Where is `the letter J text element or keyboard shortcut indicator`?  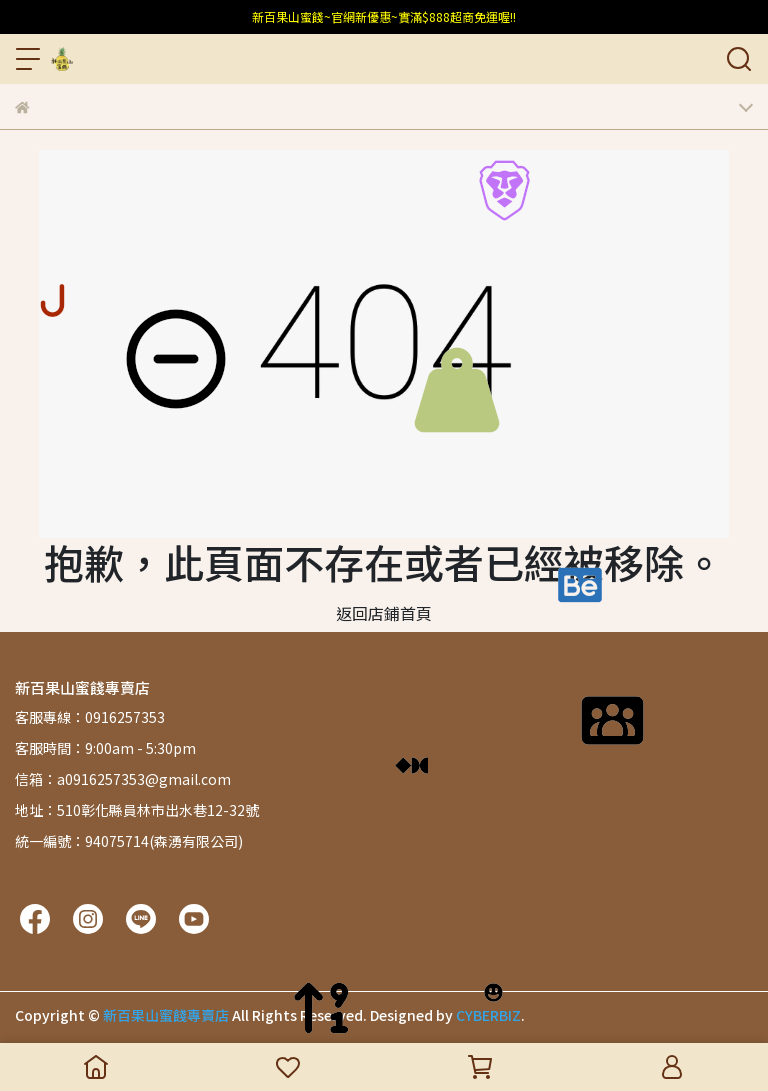 the letter J text element or keyboard shortcut indicator is located at coordinates (52, 300).